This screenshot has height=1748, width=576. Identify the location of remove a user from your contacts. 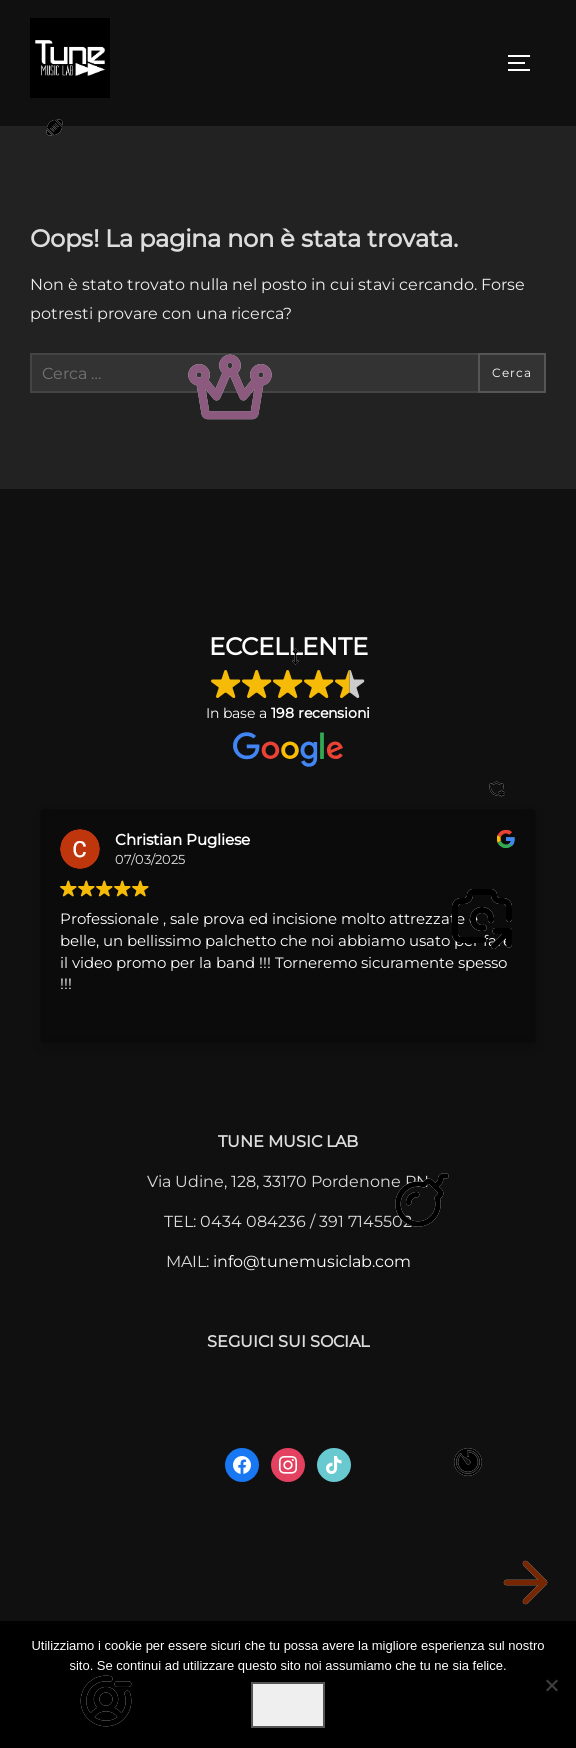
(106, 1701).